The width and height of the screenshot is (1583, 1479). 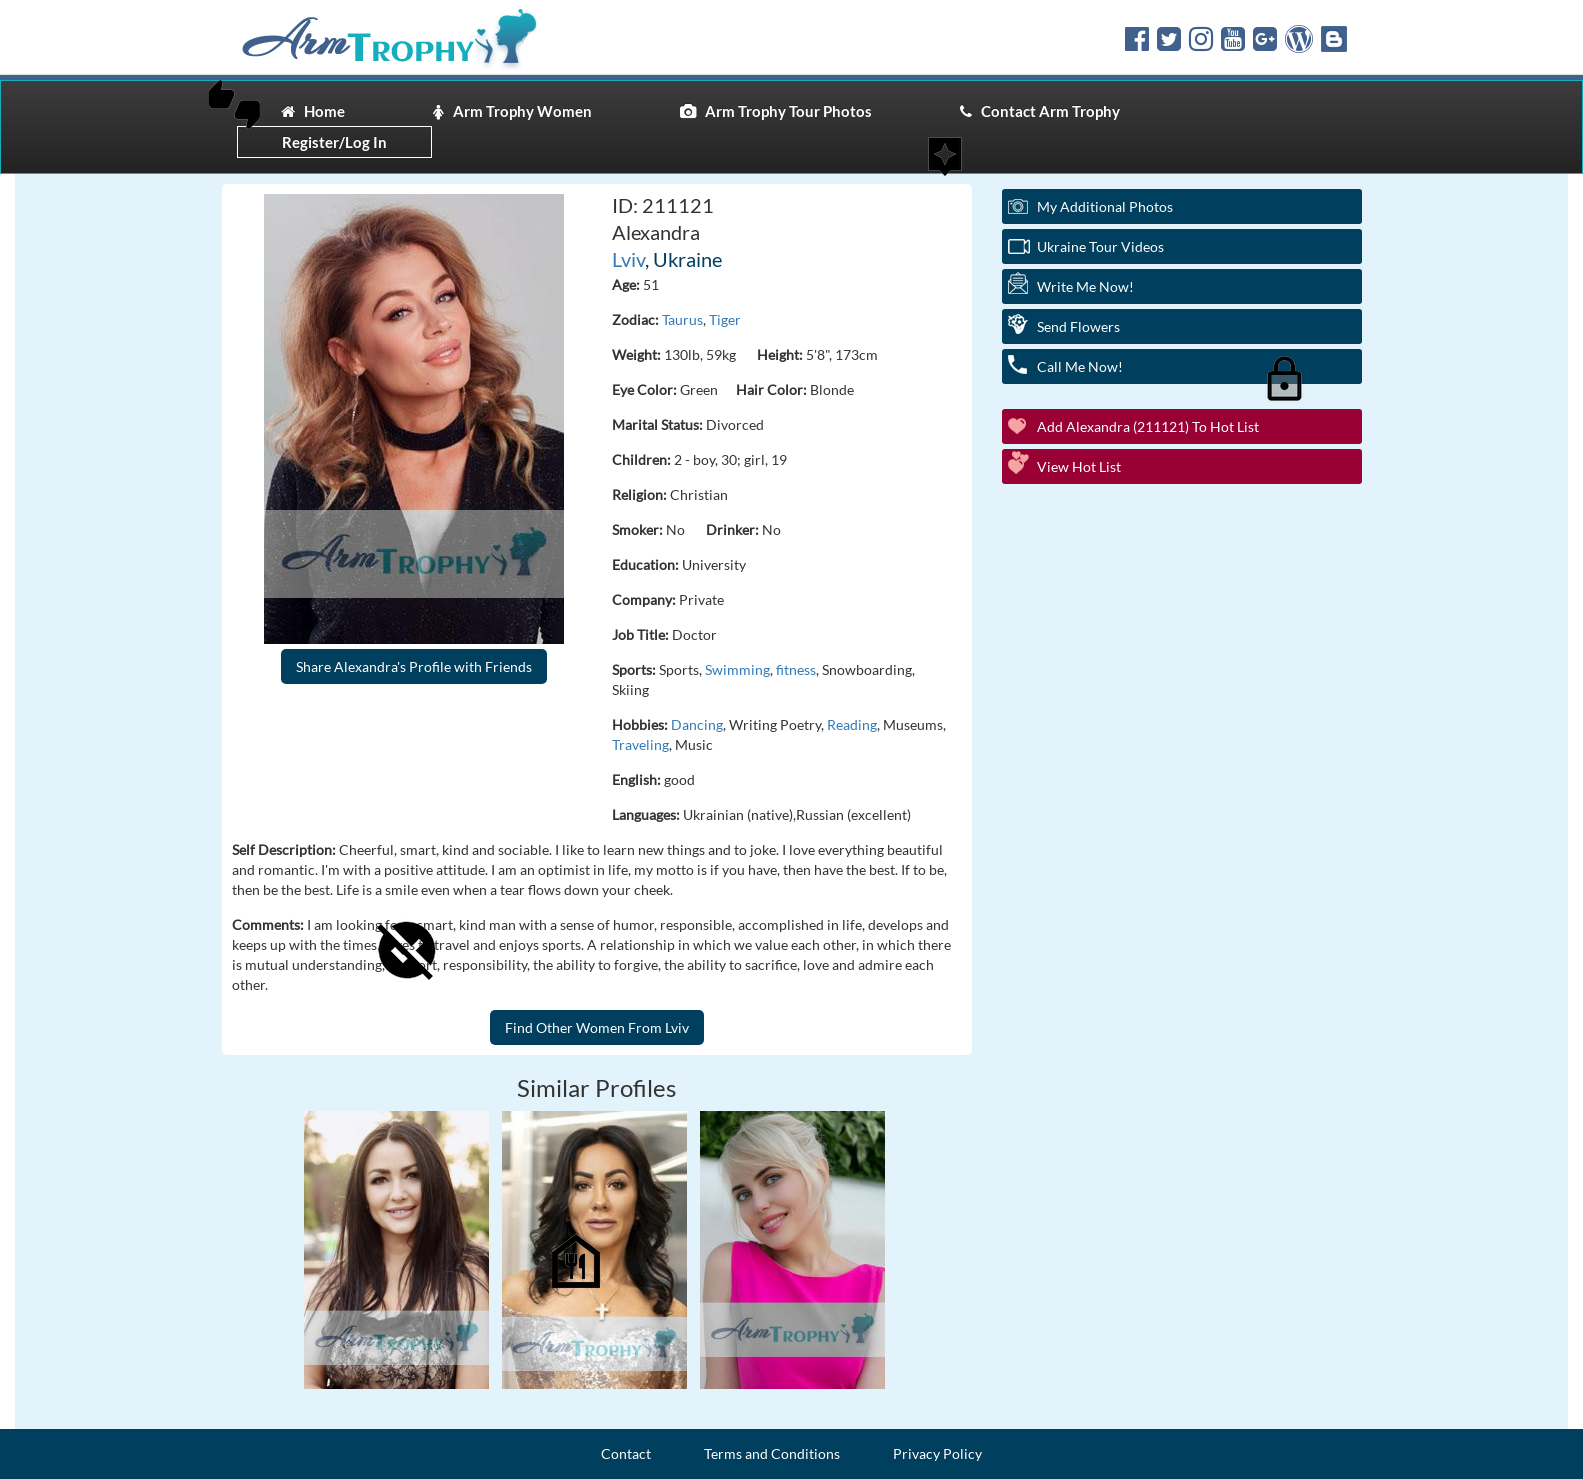 I want to click on lock or secure this item, so click(x=1284, y=379).